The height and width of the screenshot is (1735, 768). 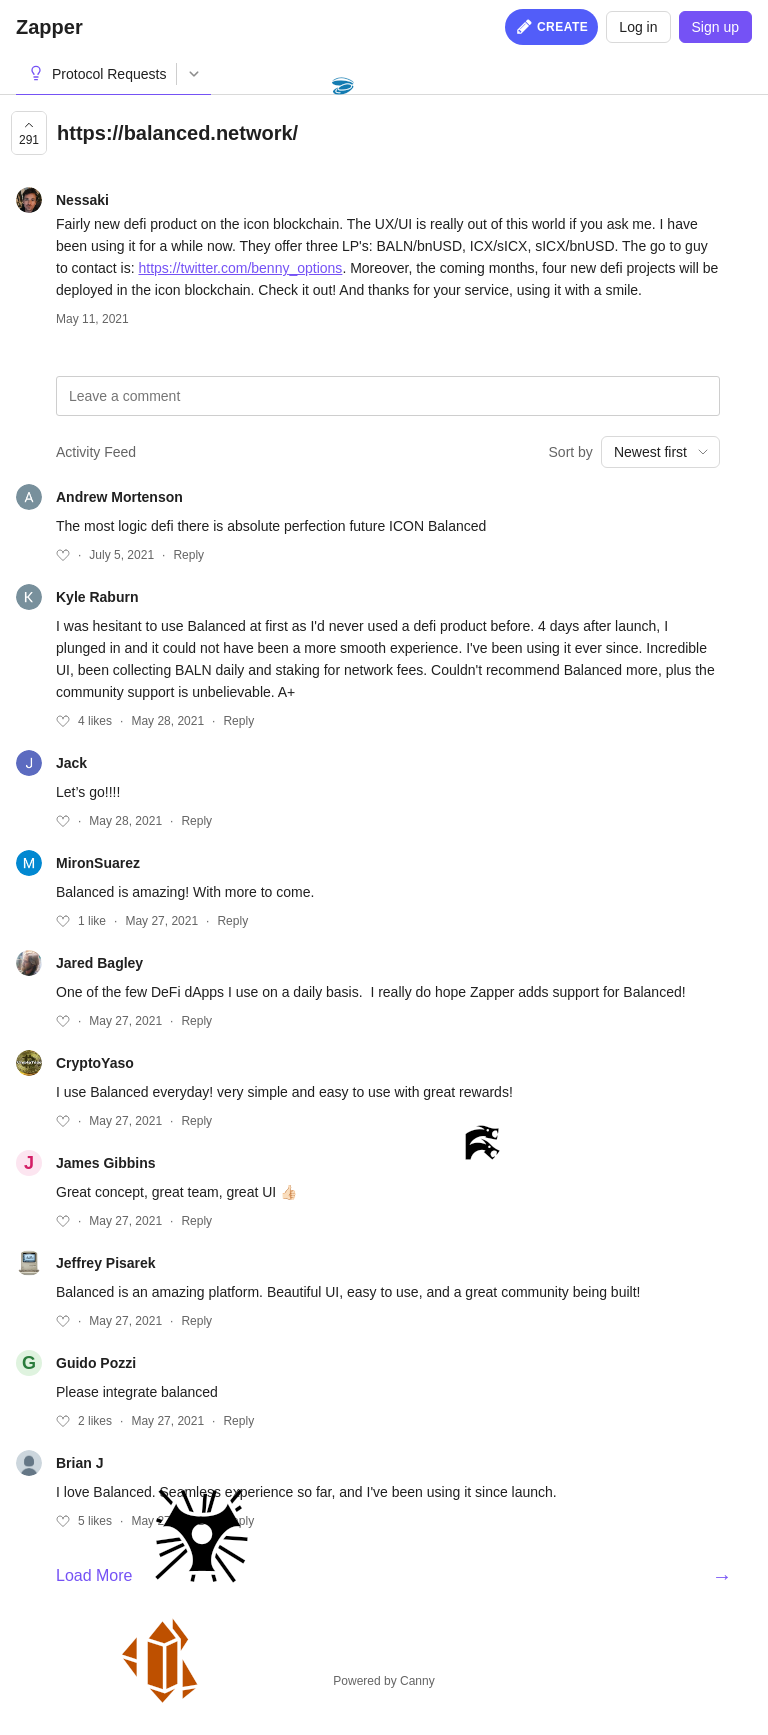 What do you see at coordinates (343, 86) in the screenshot?
I see `indicates seafood or shellfish category` at bounding box center [343, 86].